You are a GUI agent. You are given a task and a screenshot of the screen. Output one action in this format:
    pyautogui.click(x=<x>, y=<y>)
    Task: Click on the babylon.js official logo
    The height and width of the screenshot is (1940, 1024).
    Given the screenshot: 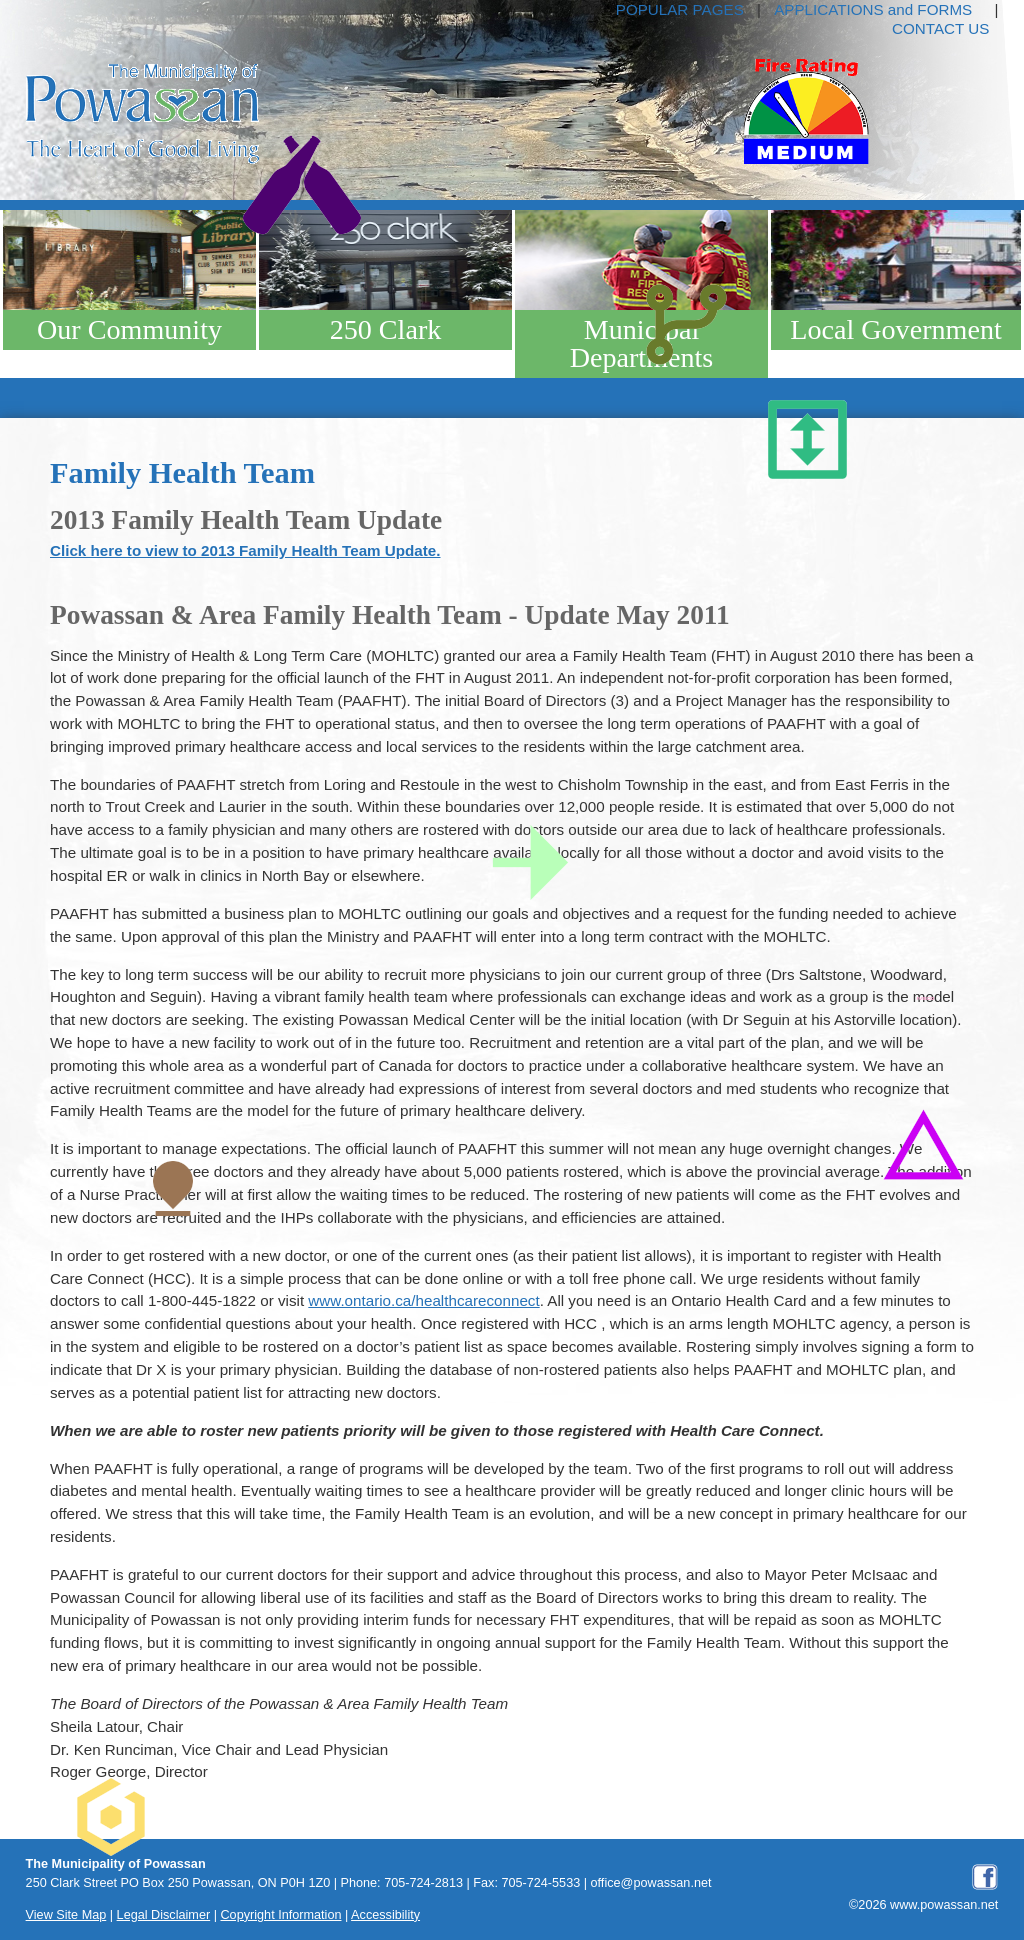 What is the action you would take?
    pyautogui.click(x=111, y=1817)
    